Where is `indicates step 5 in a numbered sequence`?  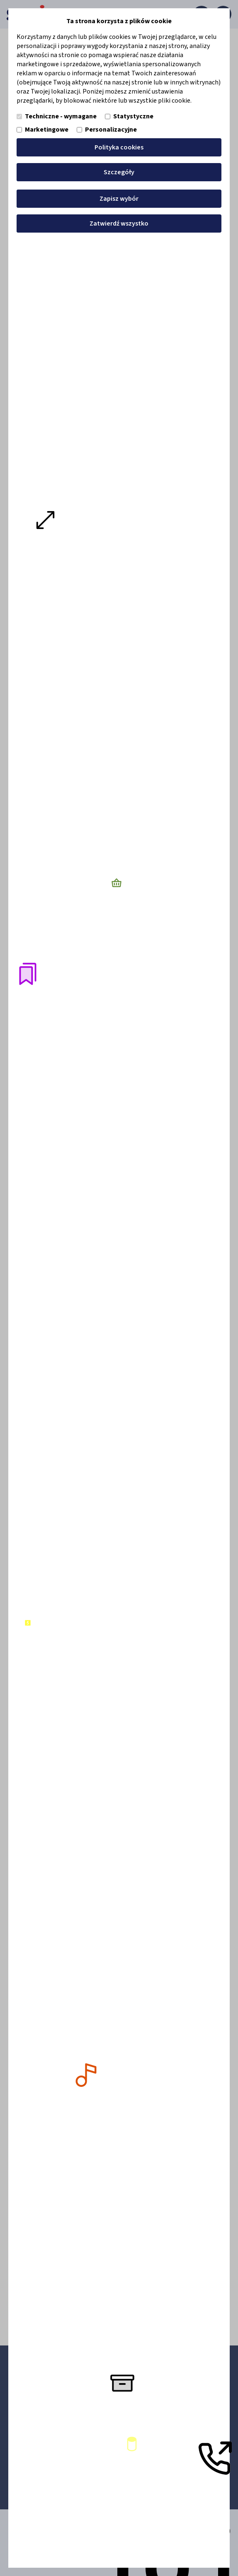
indicates step 5 in a numbered sequence is located at coordinates (28, 1623).